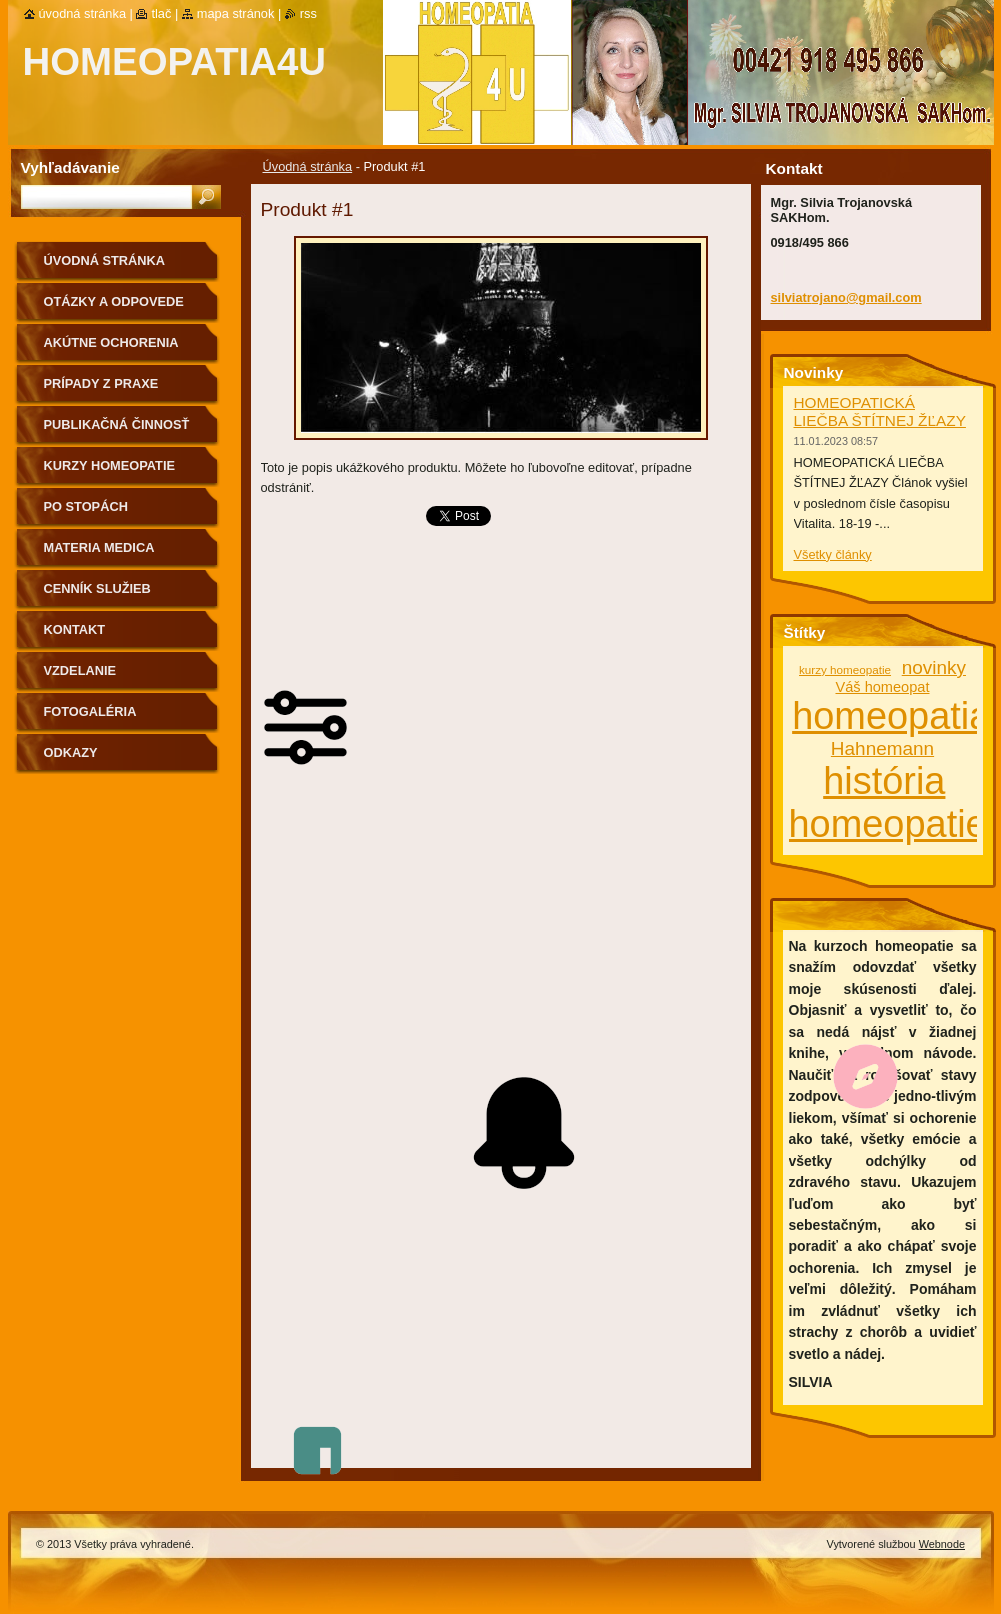 The width and height of the screenshot is (1001, 1614). What do you see at coordinates (317, 1450) in the screenshot?
I see `npm package manager logo` at bounding box center [317, 1450].